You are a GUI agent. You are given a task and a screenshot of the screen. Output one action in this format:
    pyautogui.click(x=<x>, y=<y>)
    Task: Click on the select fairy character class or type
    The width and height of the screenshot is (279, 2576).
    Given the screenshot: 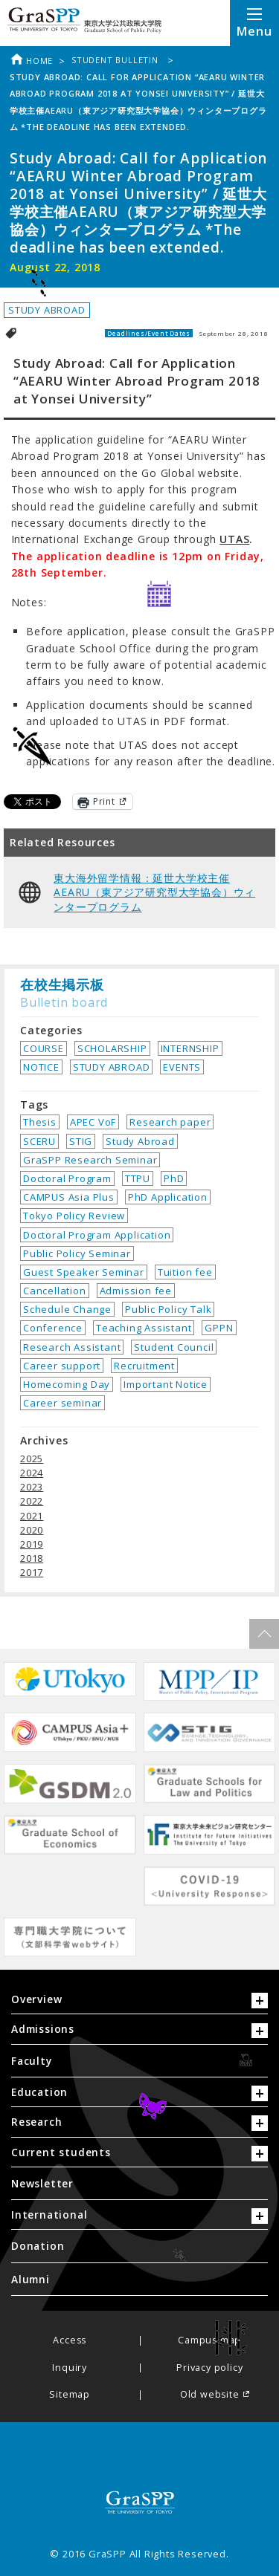 What is the action you would take?
    pyautogui.click(x=153, y=2106)
    